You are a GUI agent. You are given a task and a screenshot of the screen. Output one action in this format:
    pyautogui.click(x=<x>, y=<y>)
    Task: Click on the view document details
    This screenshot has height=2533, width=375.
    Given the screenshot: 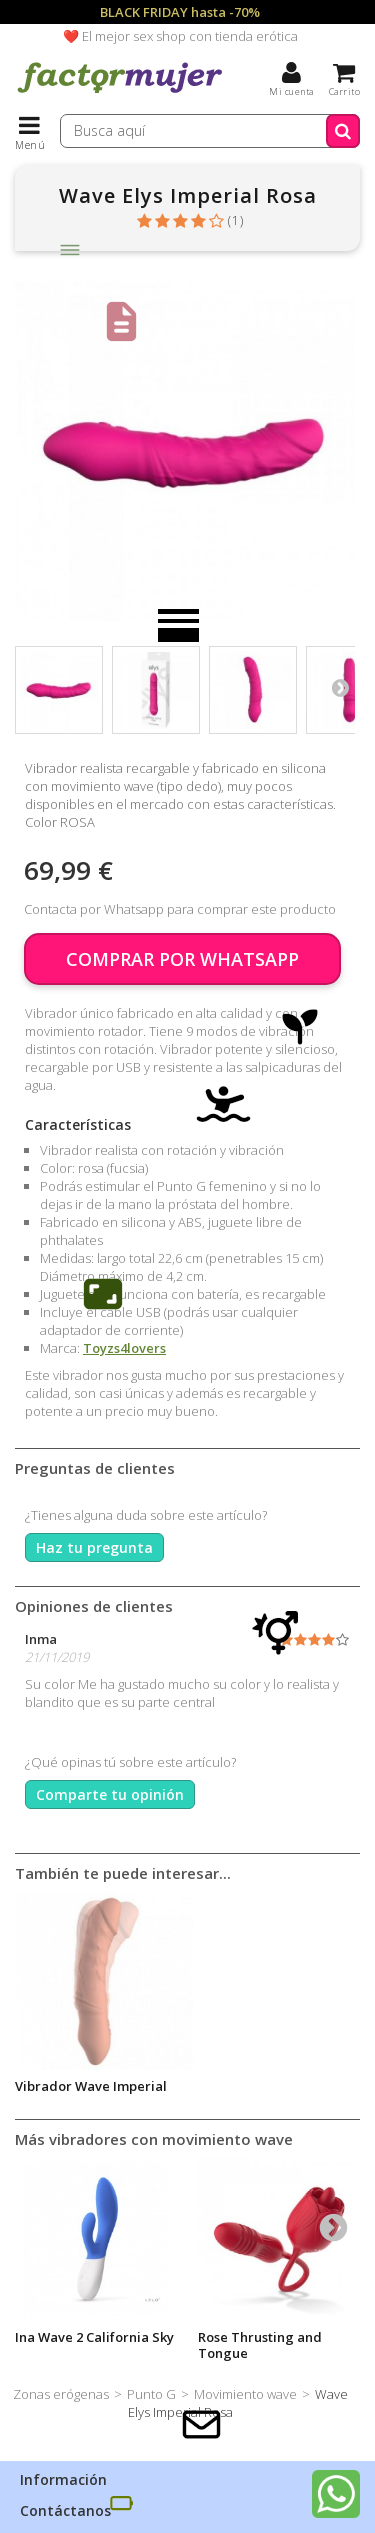 What is the action you would take?
    pyautogui.click(x=121, y=321)
    